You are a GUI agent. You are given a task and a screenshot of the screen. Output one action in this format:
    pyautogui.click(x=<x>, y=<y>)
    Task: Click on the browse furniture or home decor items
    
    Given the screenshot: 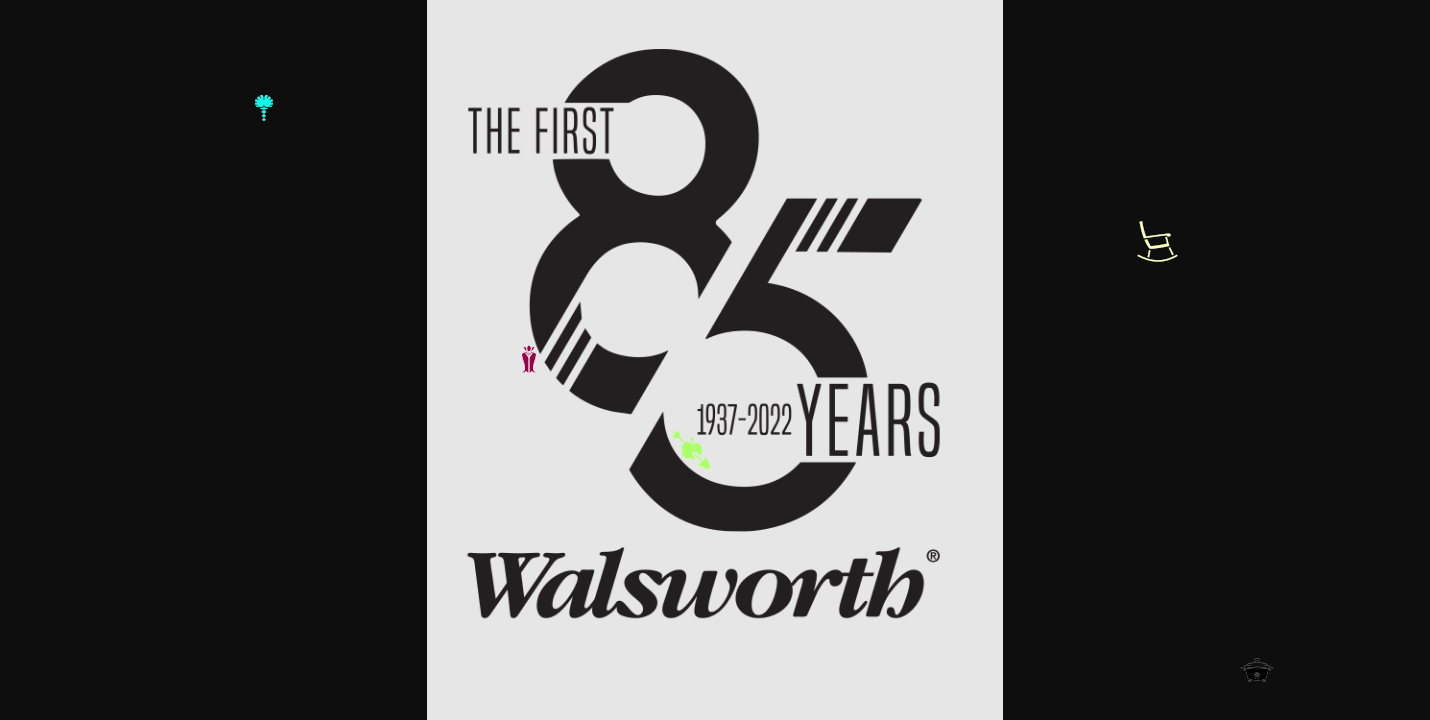 What is the action you would take?
    pyautogui.click(x=1157, y=241)
    